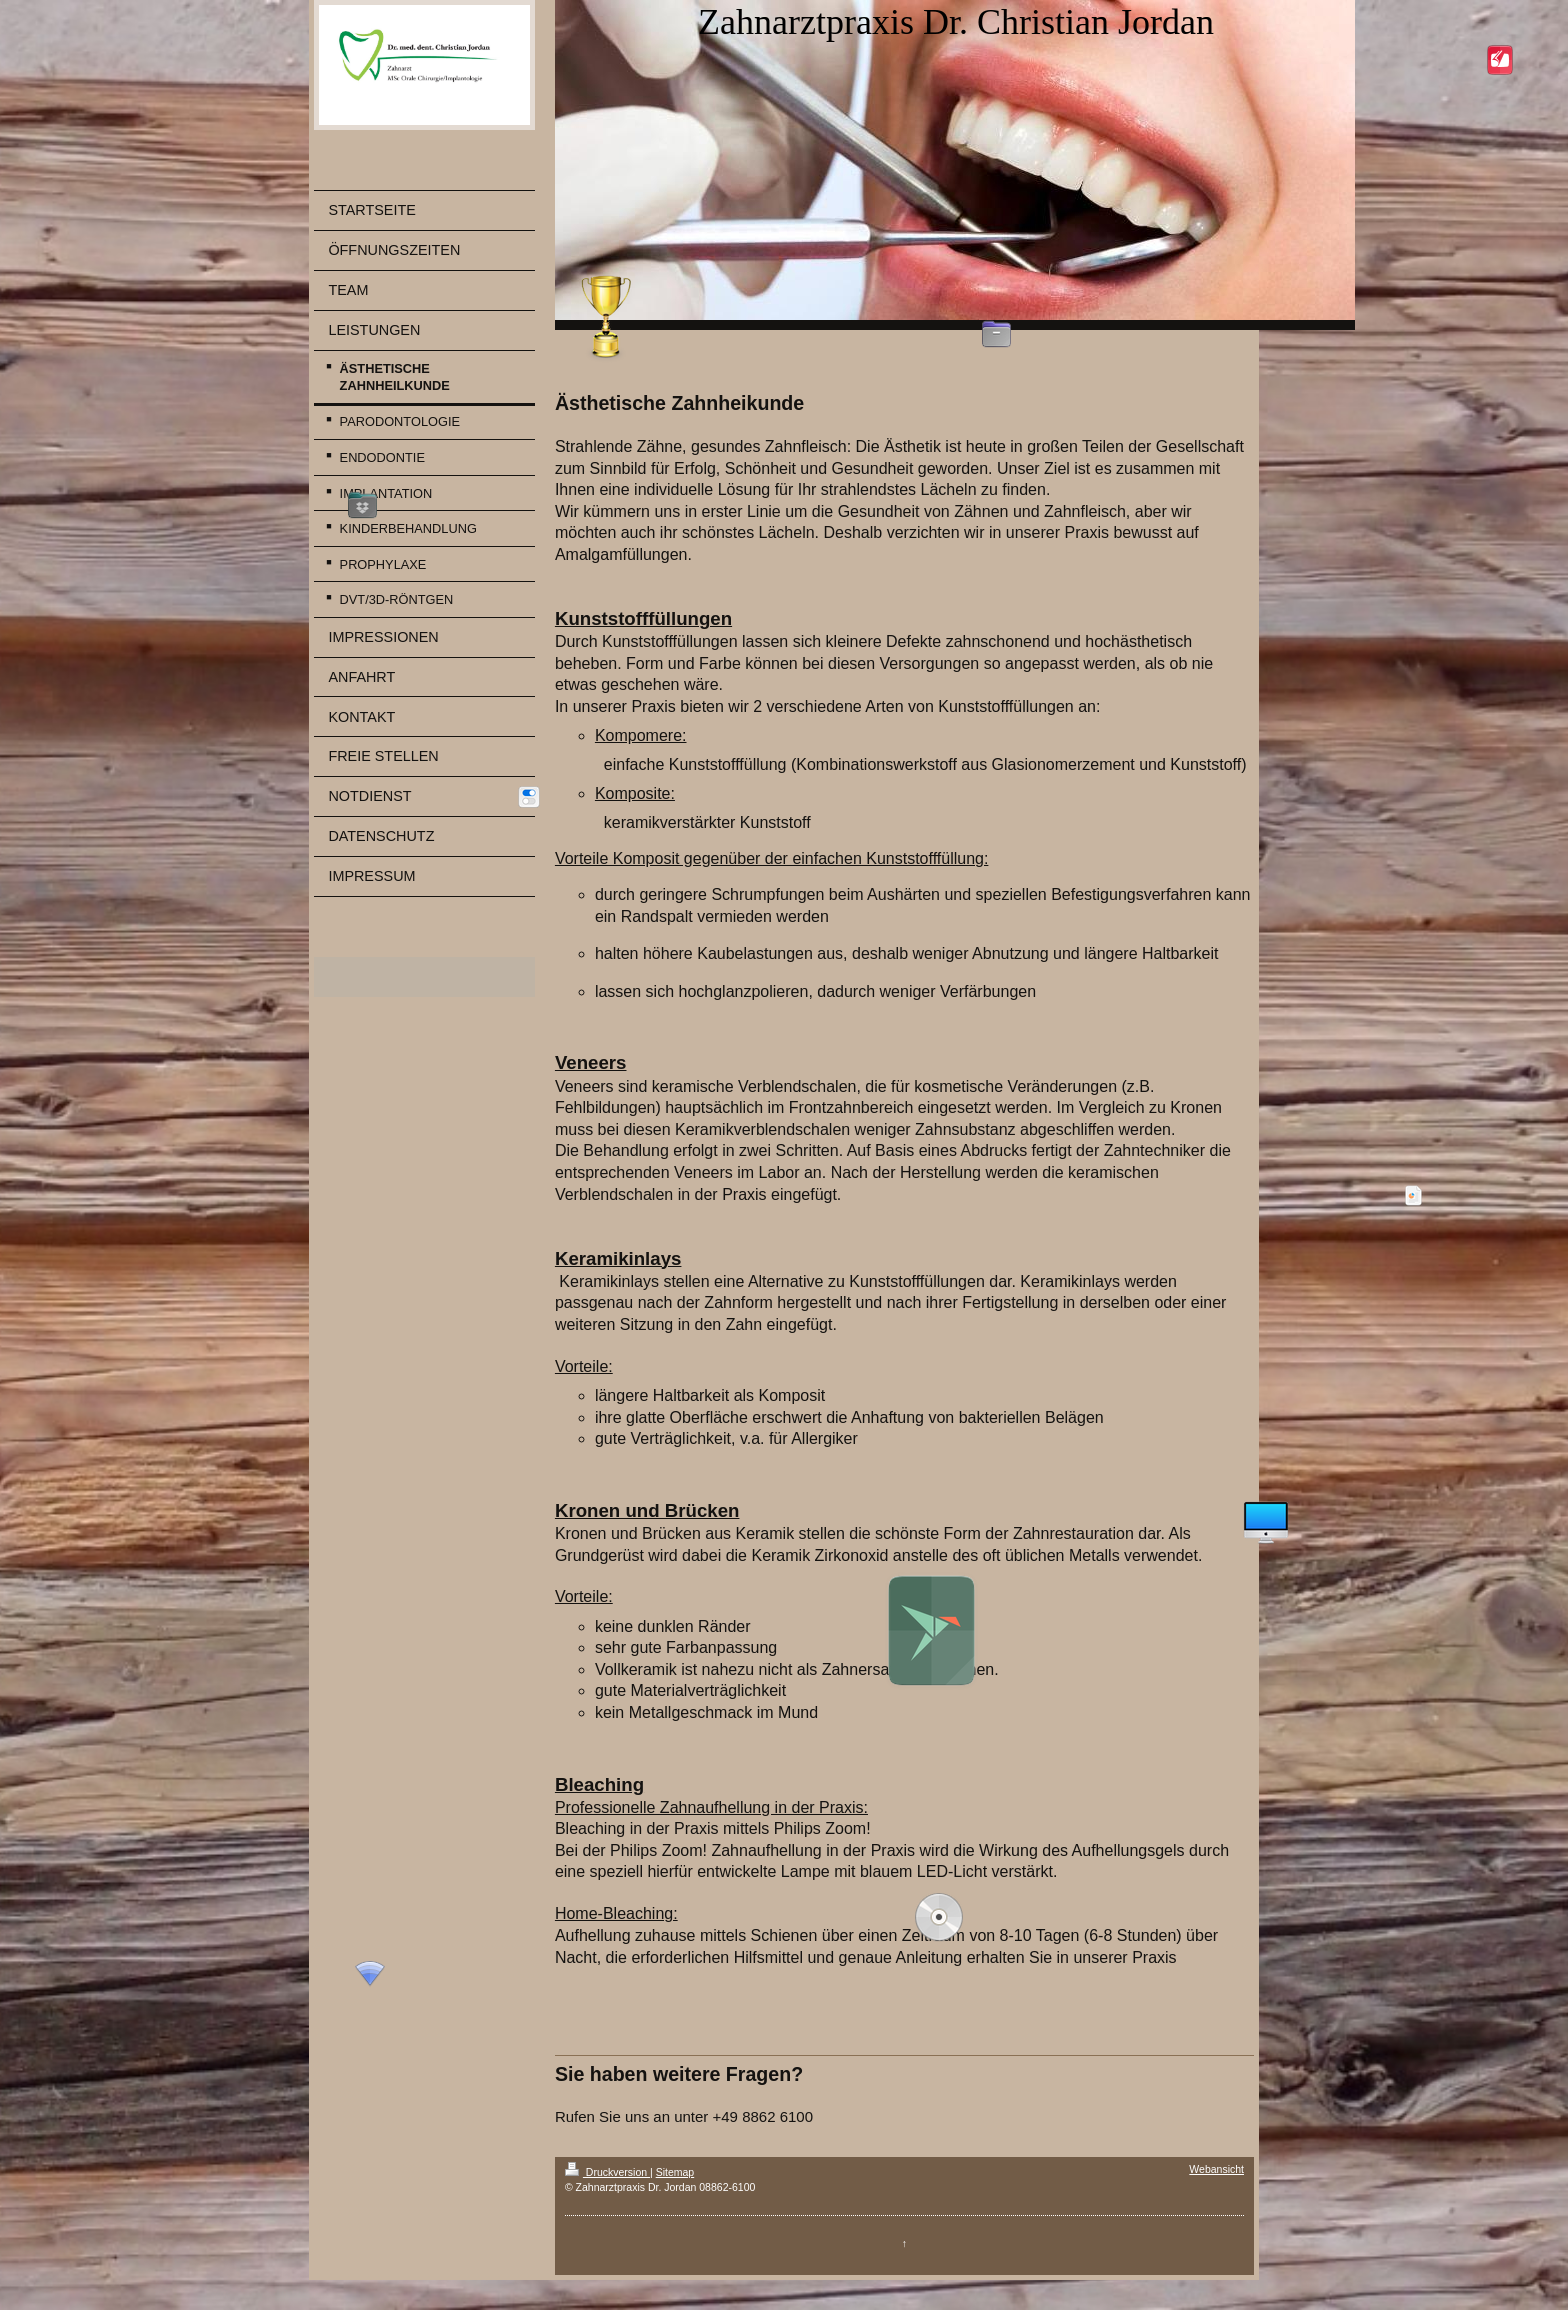 The width and height of the screenshot is (1568, 2310). What do you see at coordinates (362, 504) in the screenshot?
I see `open your dropbox synced folder` at bounding box center [362, 504].